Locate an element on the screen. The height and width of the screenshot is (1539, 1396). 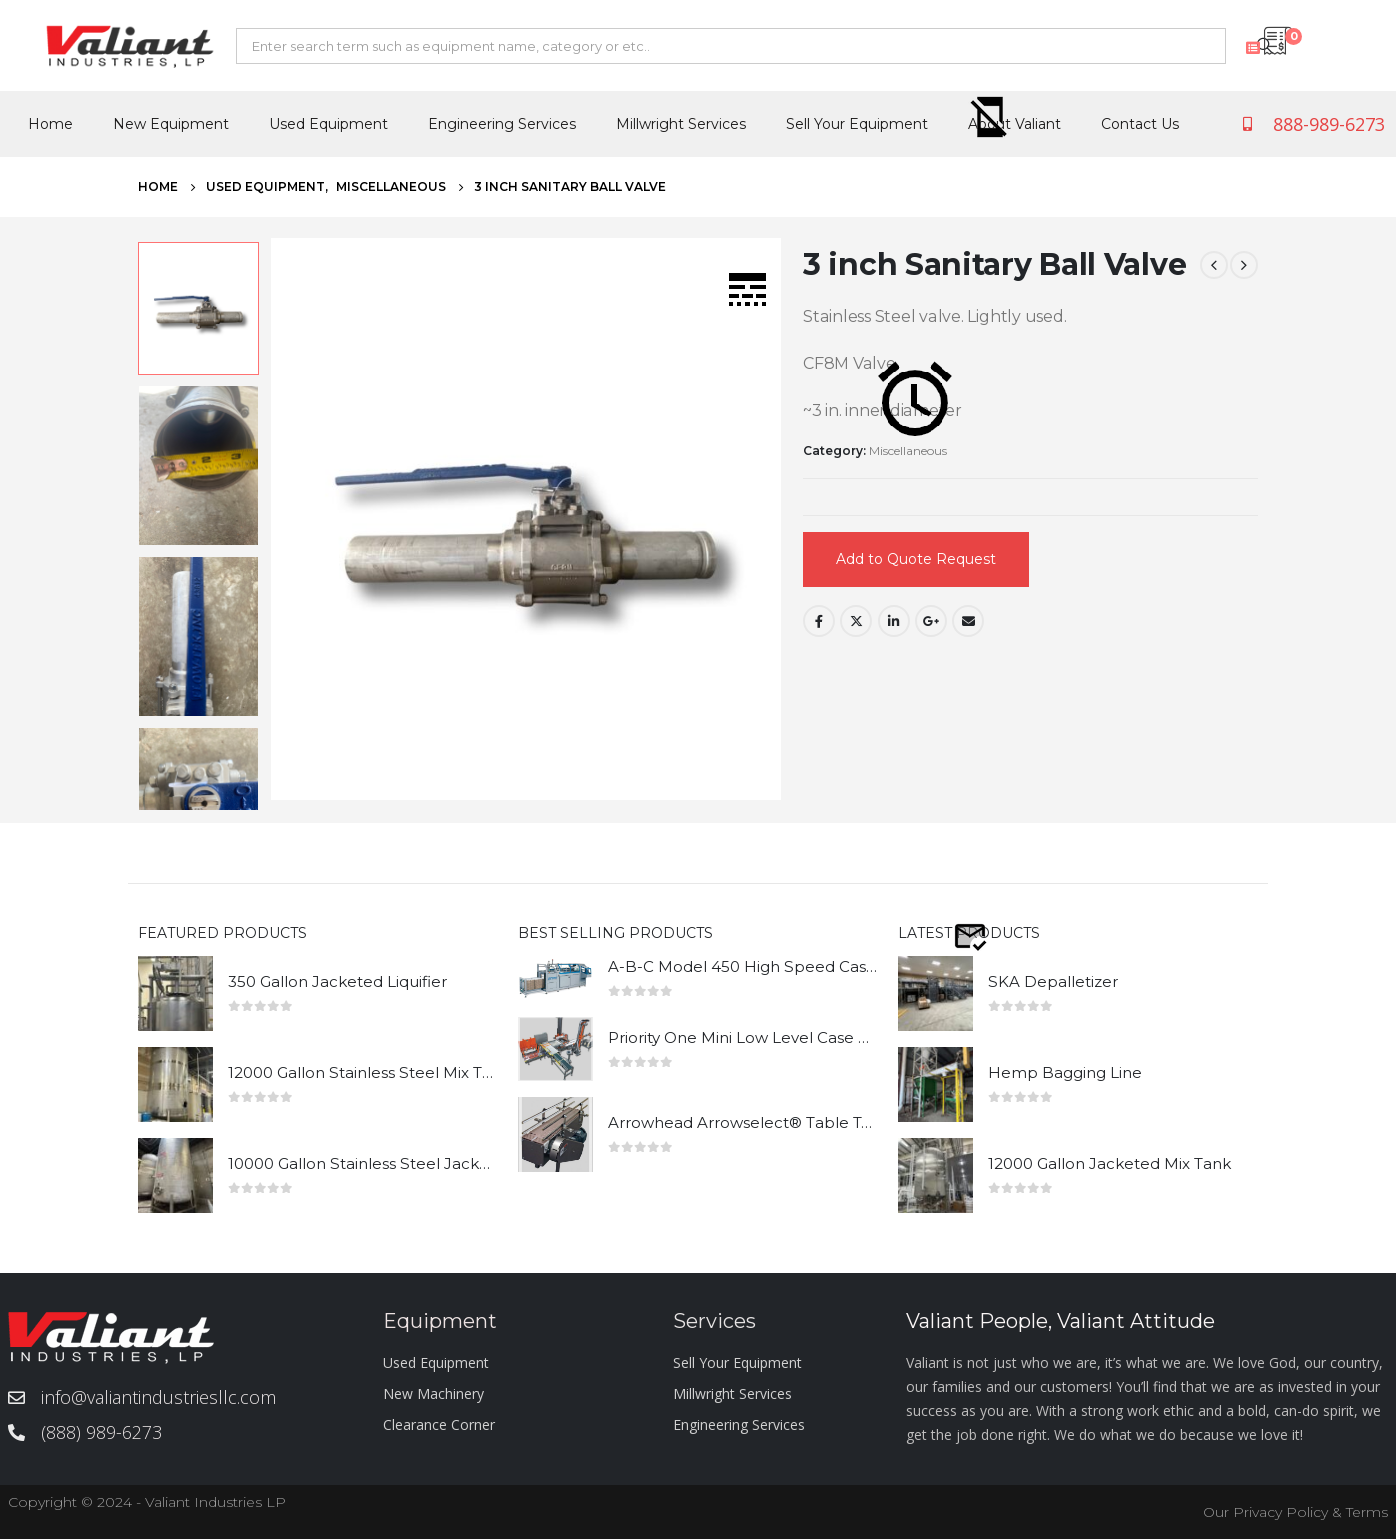
mark email as read is located at coordinates (970, 936).